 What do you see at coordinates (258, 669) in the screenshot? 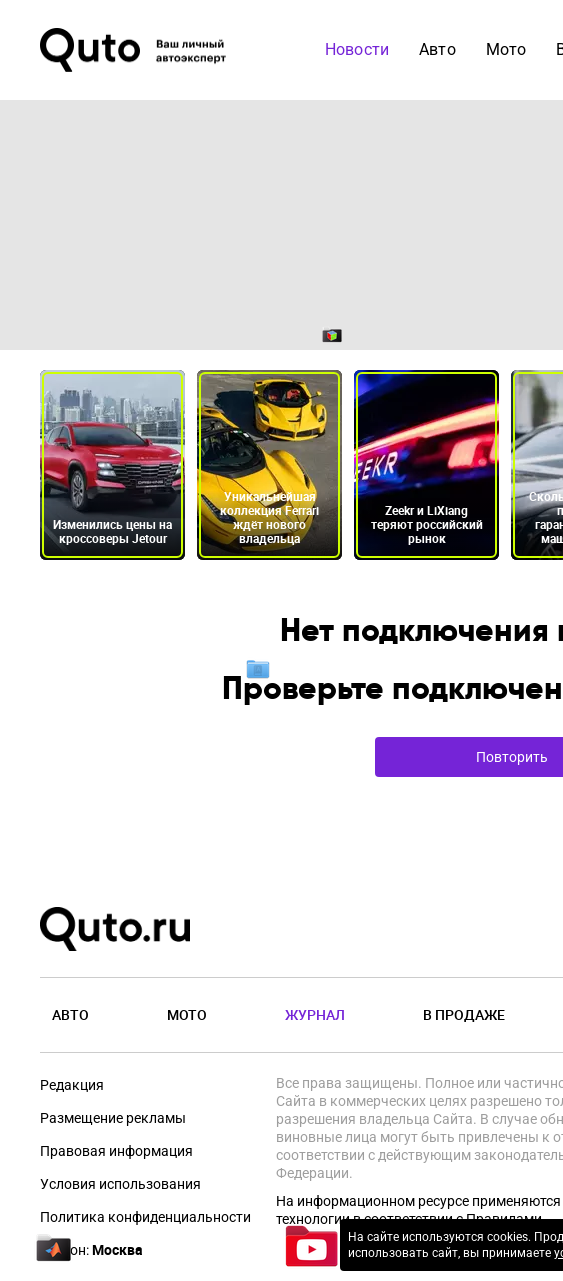
I see `open typography or font-related files folder` at bounding box center [258, 669].